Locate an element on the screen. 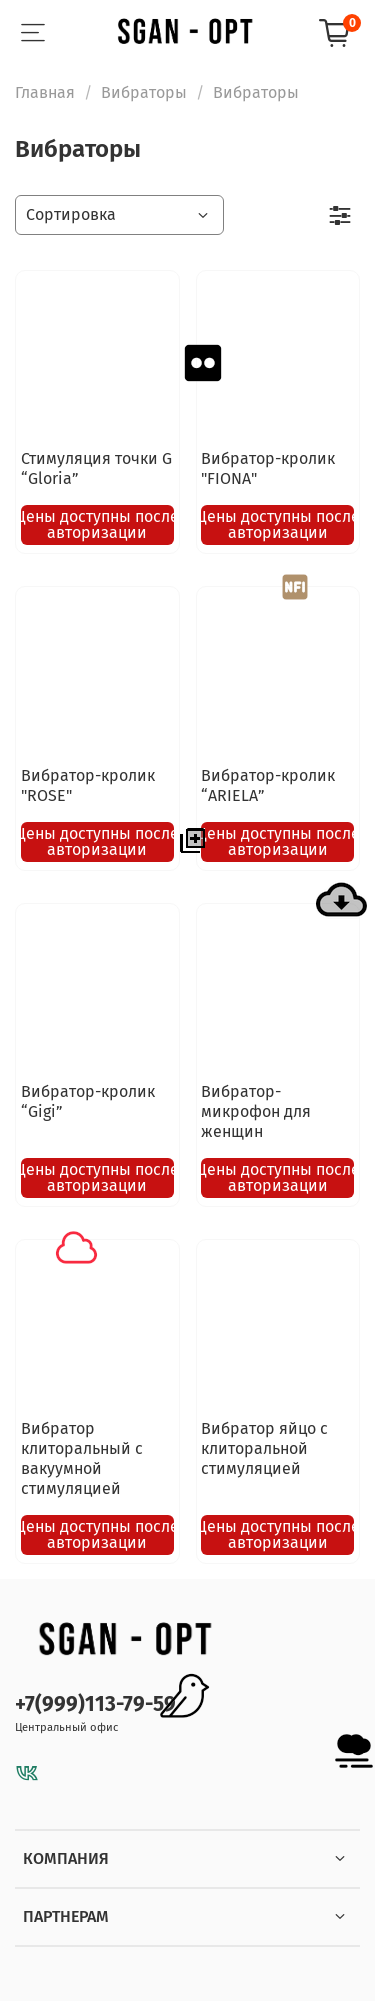 The image size is (375, 2001). access cloud storage is located at coordinates (76, 1247).